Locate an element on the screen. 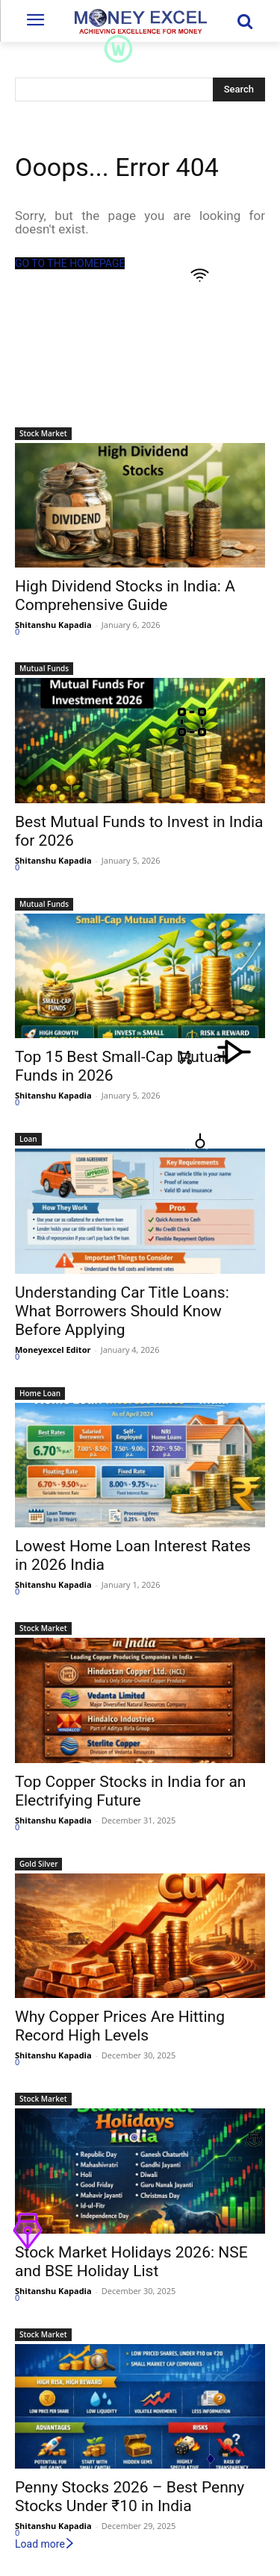 The width and height of the screenshot is (280, 2576). laundry care symbol indicating wash dry setting is located at coordinates (118, 48).